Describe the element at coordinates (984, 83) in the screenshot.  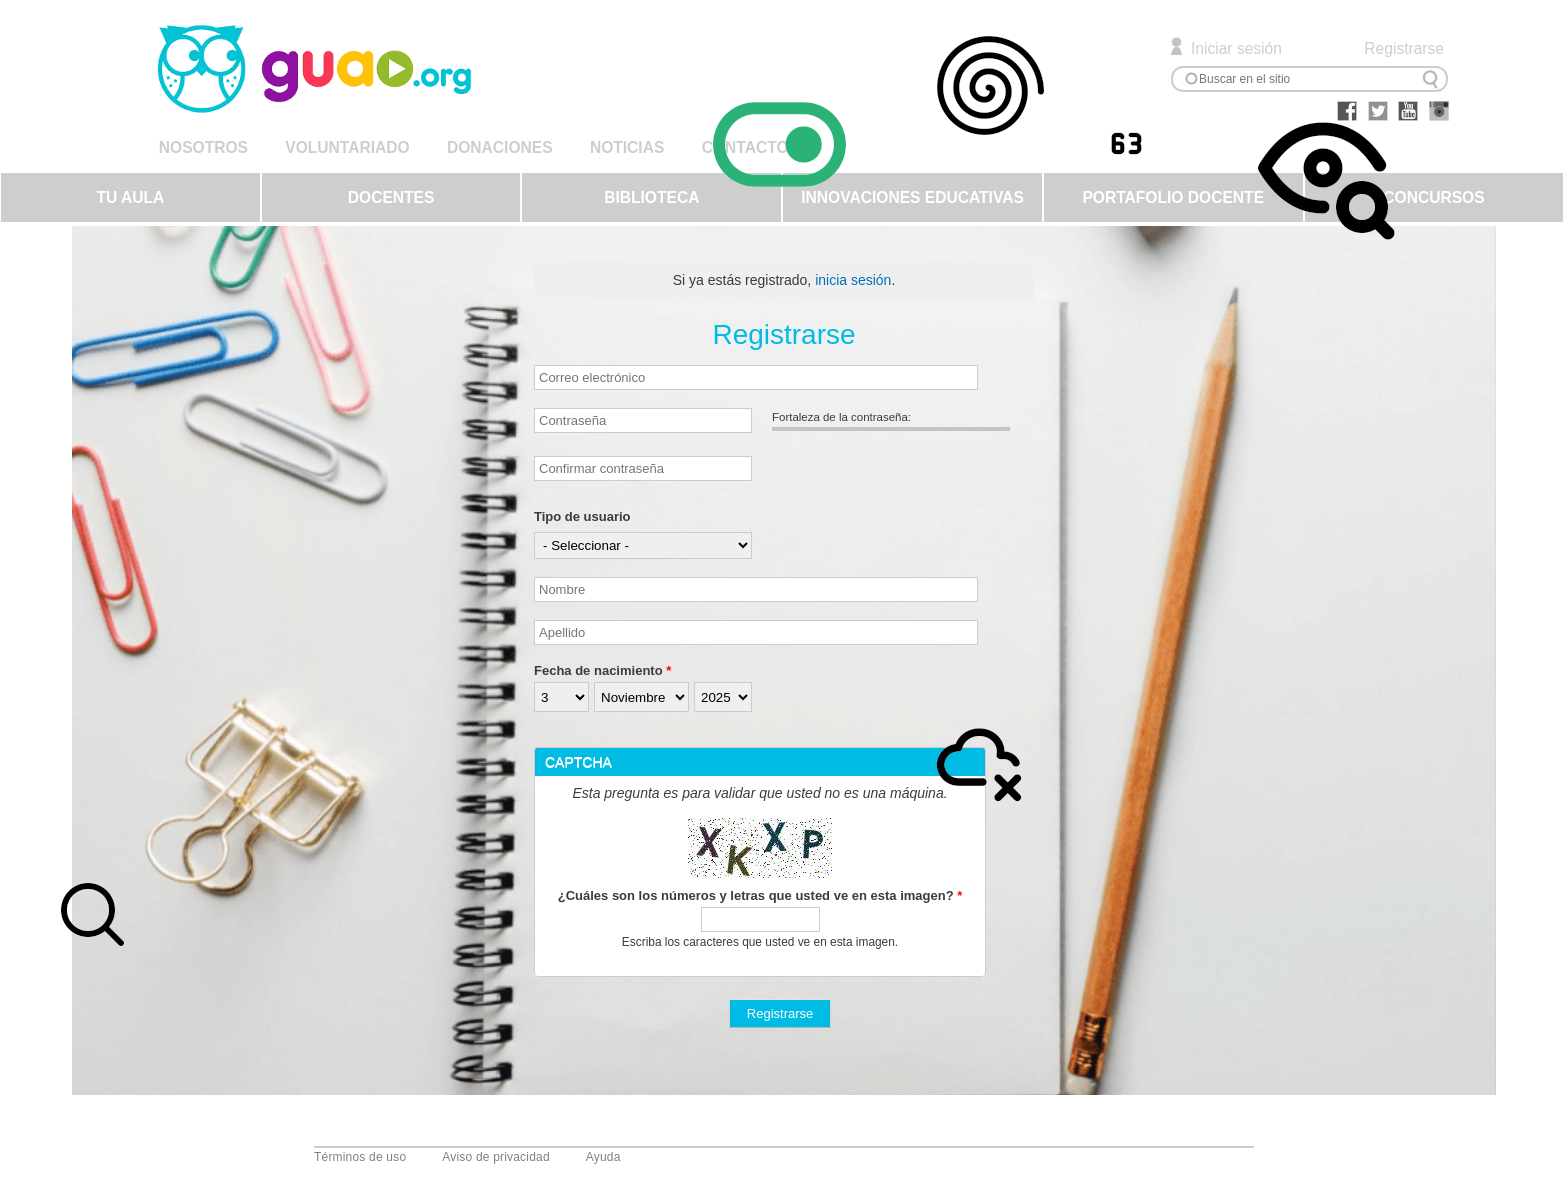
I see `indicates loading or processing in progress` at that location.